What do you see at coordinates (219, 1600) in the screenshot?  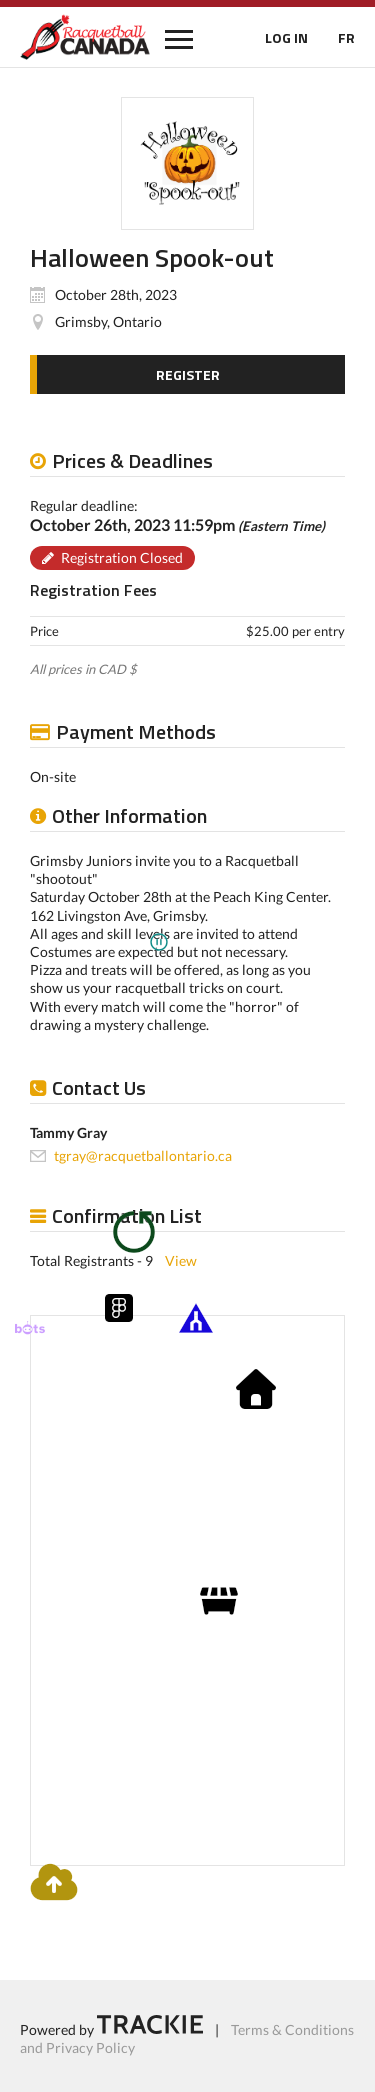 I see `delete items permanently` at bounding box center [219, 1600].